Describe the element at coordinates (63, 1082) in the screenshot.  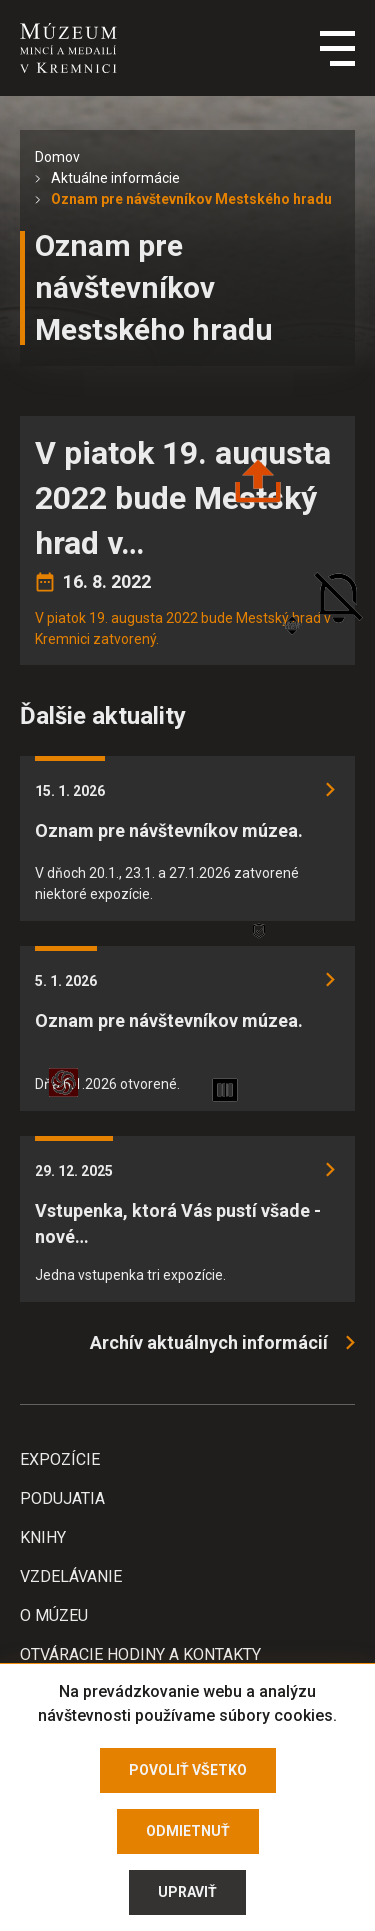
I see `visit codewars coding challenge platform` at that location.